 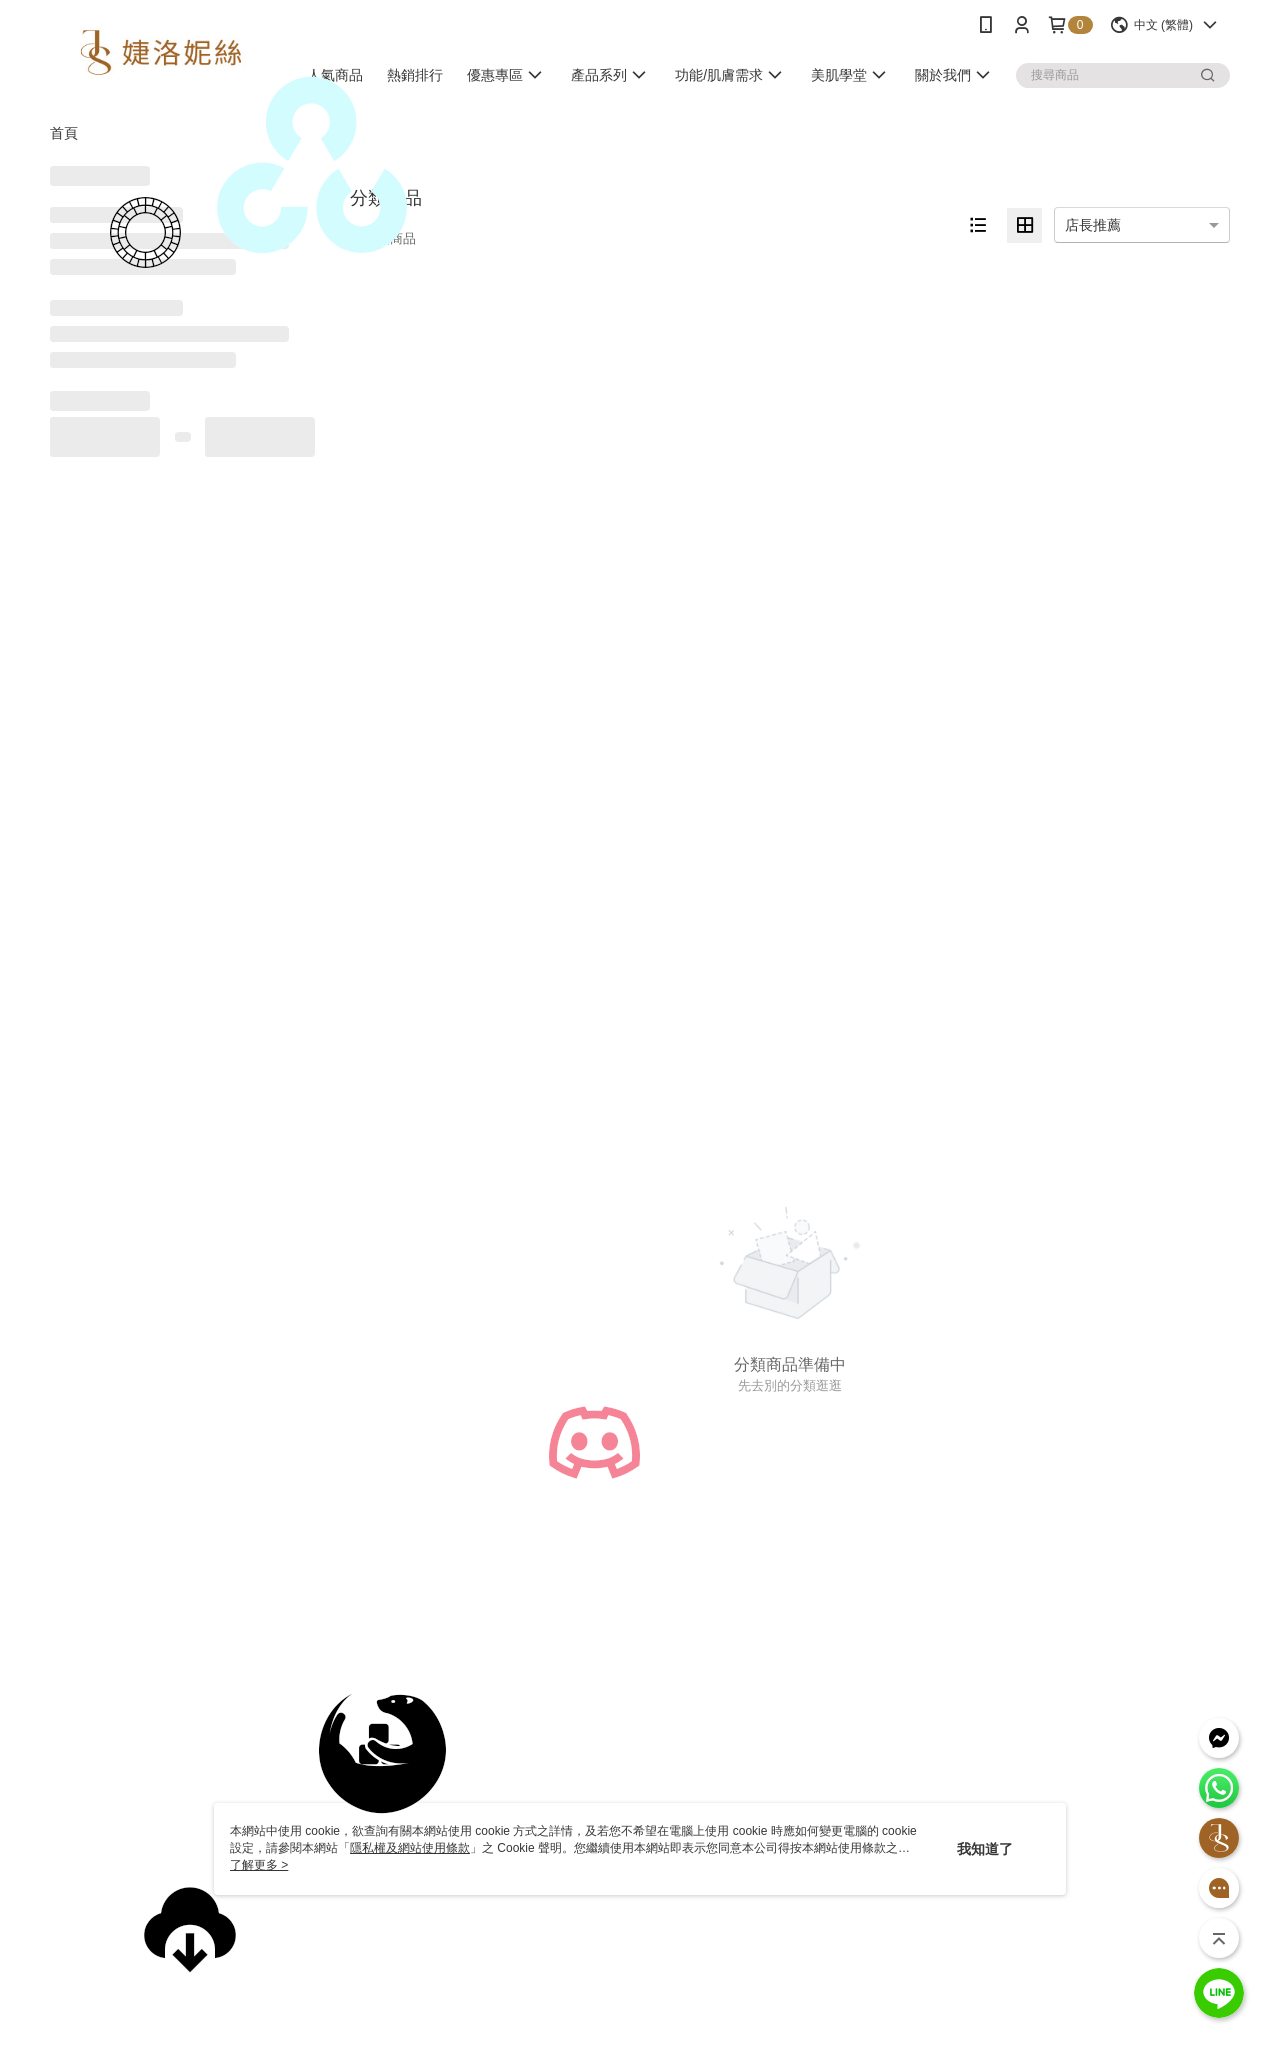 What do you see at coordinates (312, 165) in the screenshot?
I see `OpenCV computer vision library logo` at bounding box center [312, 165].